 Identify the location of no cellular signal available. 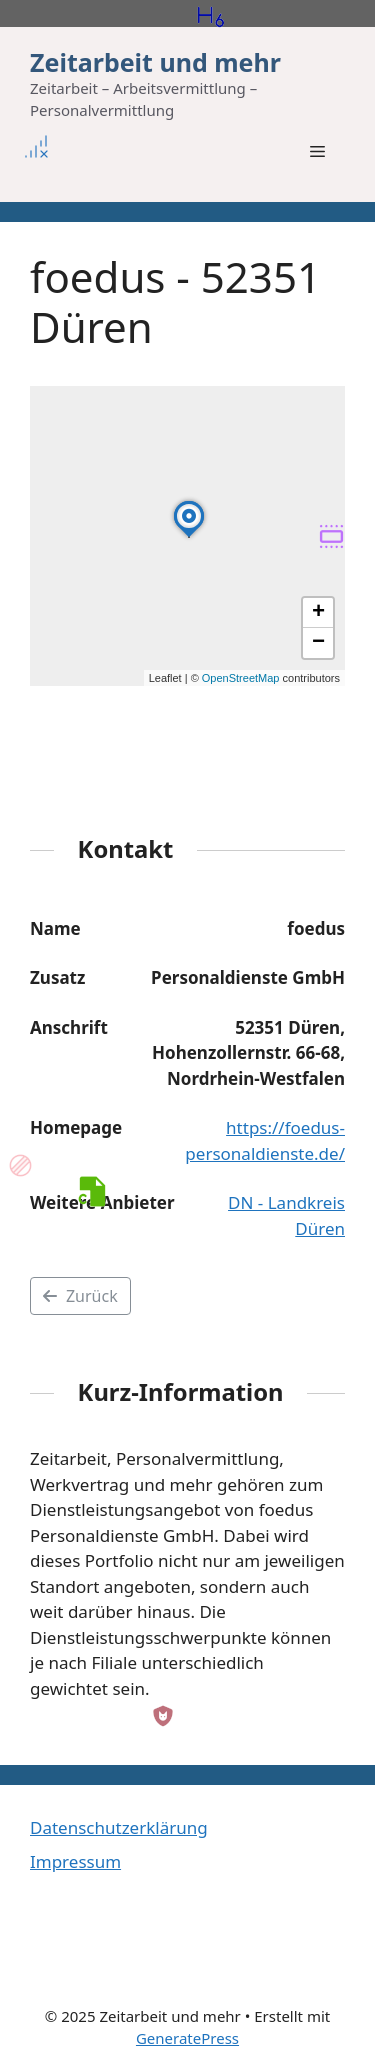
(37, 148).